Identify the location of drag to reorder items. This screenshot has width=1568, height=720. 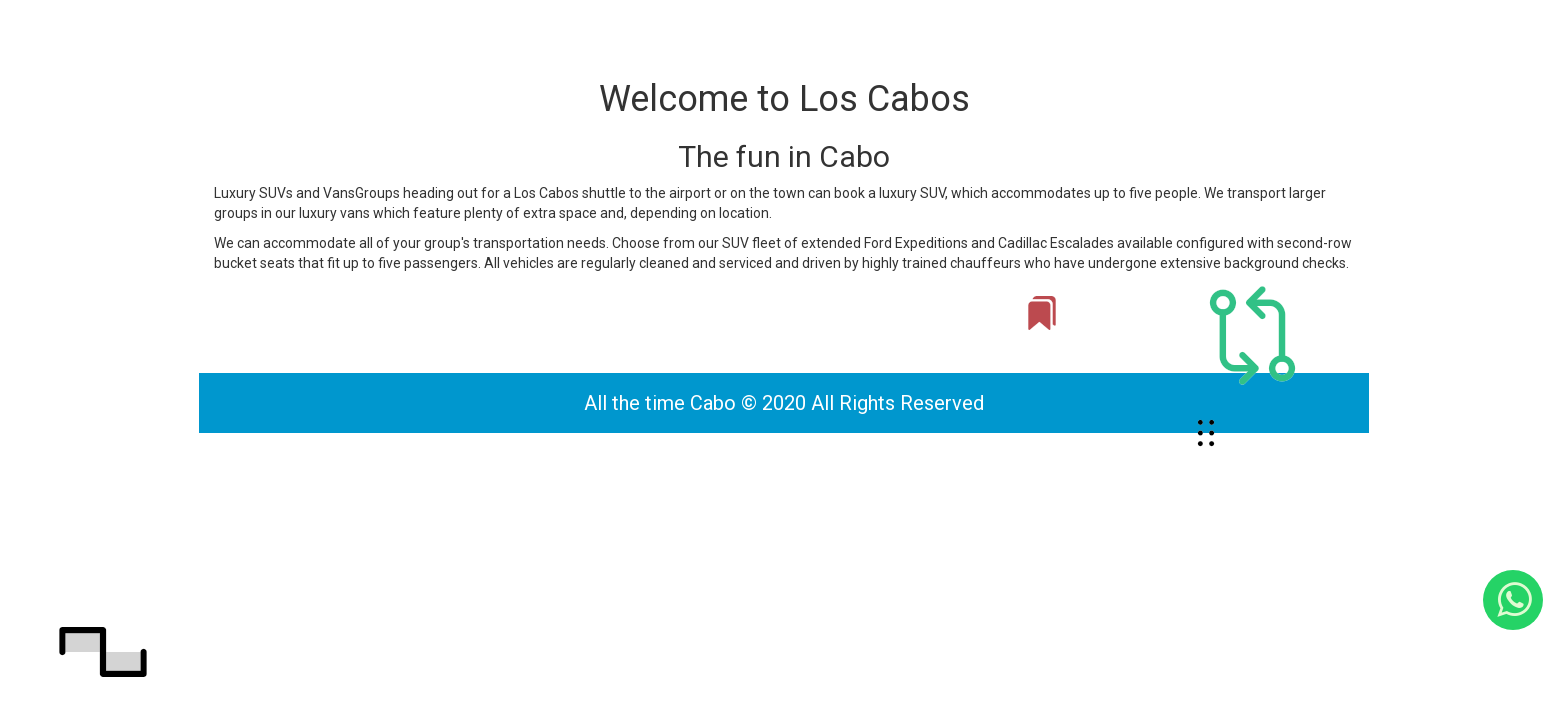
(1206, 433).